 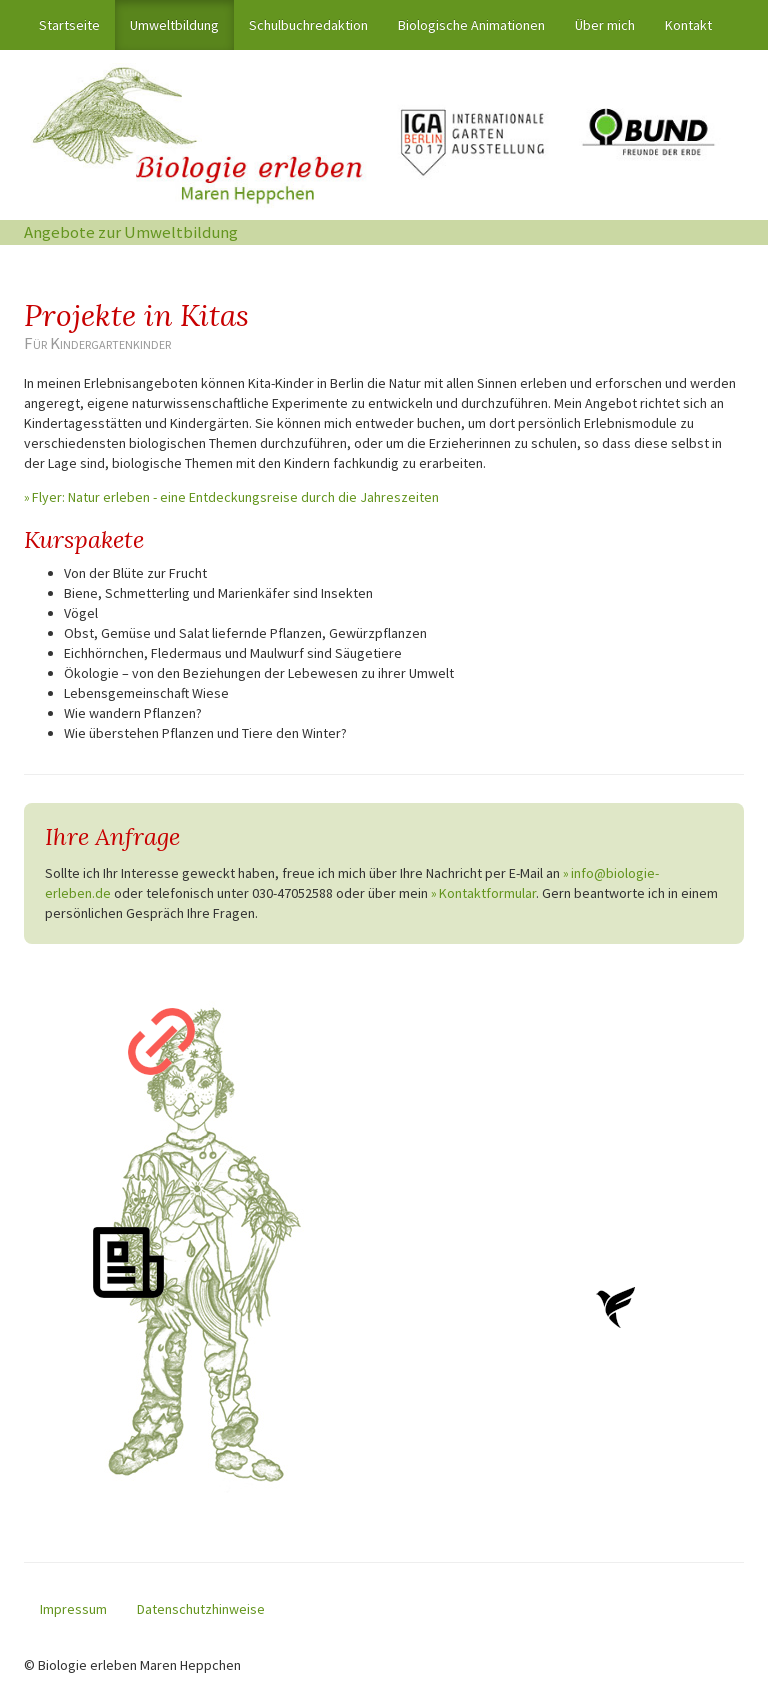 What do you see at coordinates (161, 1041) in the screenshot?
I see `insert or add a hyperlink` at bounding box center [161, 1041].